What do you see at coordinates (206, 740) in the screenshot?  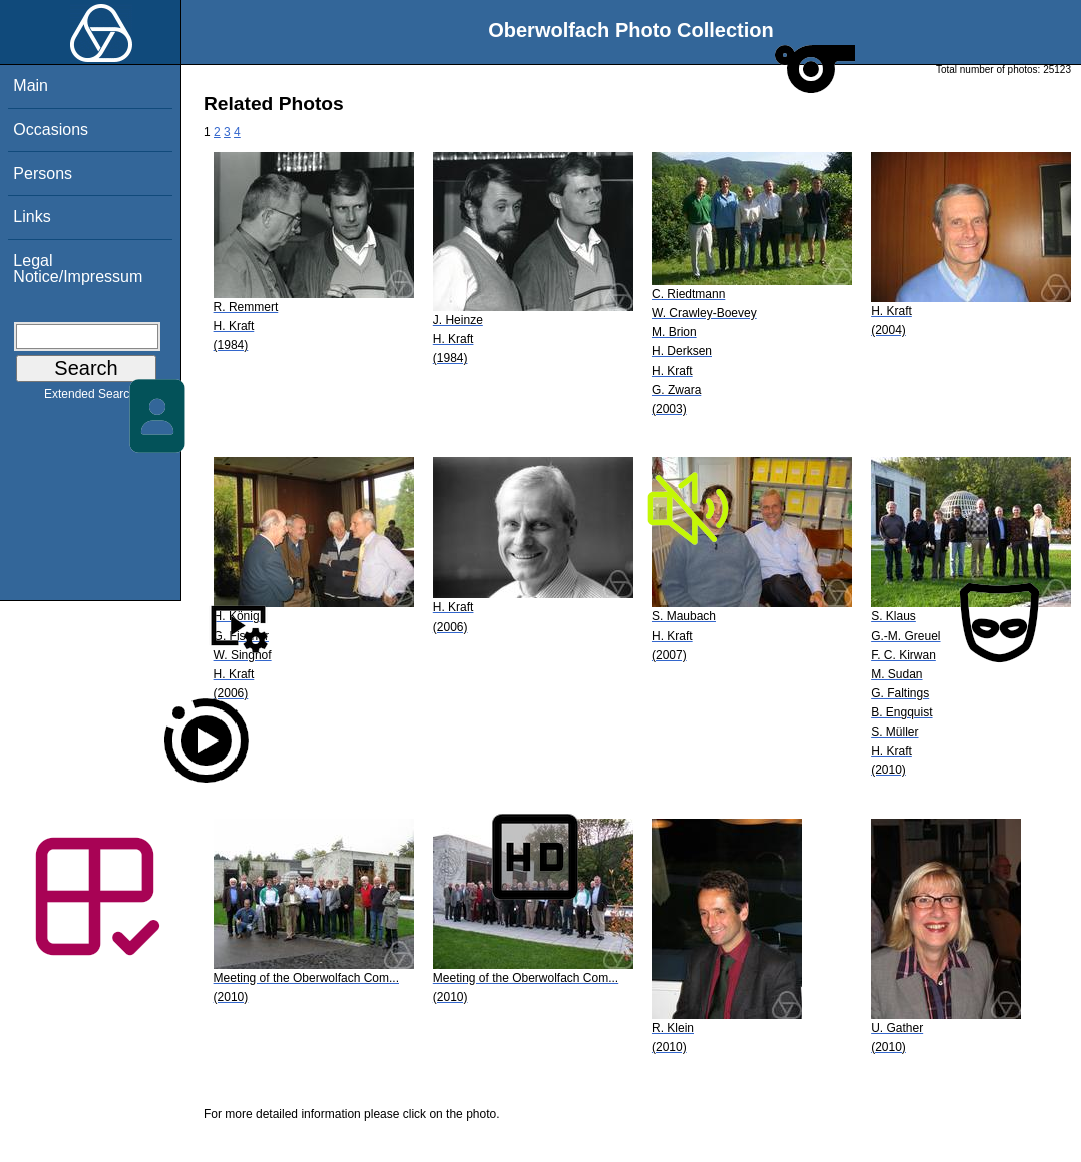 I see `enable motion photos capture` at bounding box center [206, 740].